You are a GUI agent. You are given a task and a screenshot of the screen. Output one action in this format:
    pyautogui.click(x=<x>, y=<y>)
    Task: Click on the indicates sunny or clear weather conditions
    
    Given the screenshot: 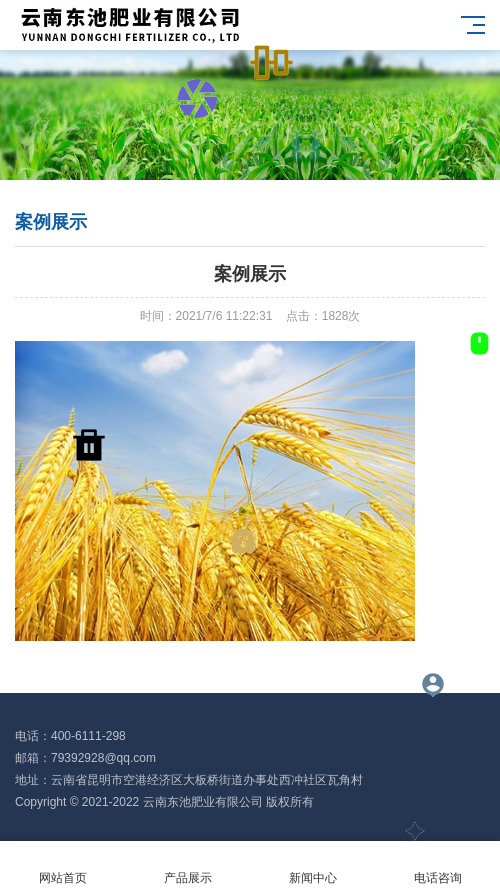 What is the action you would take?
    pyautogui.click(x=415, y=831)
    